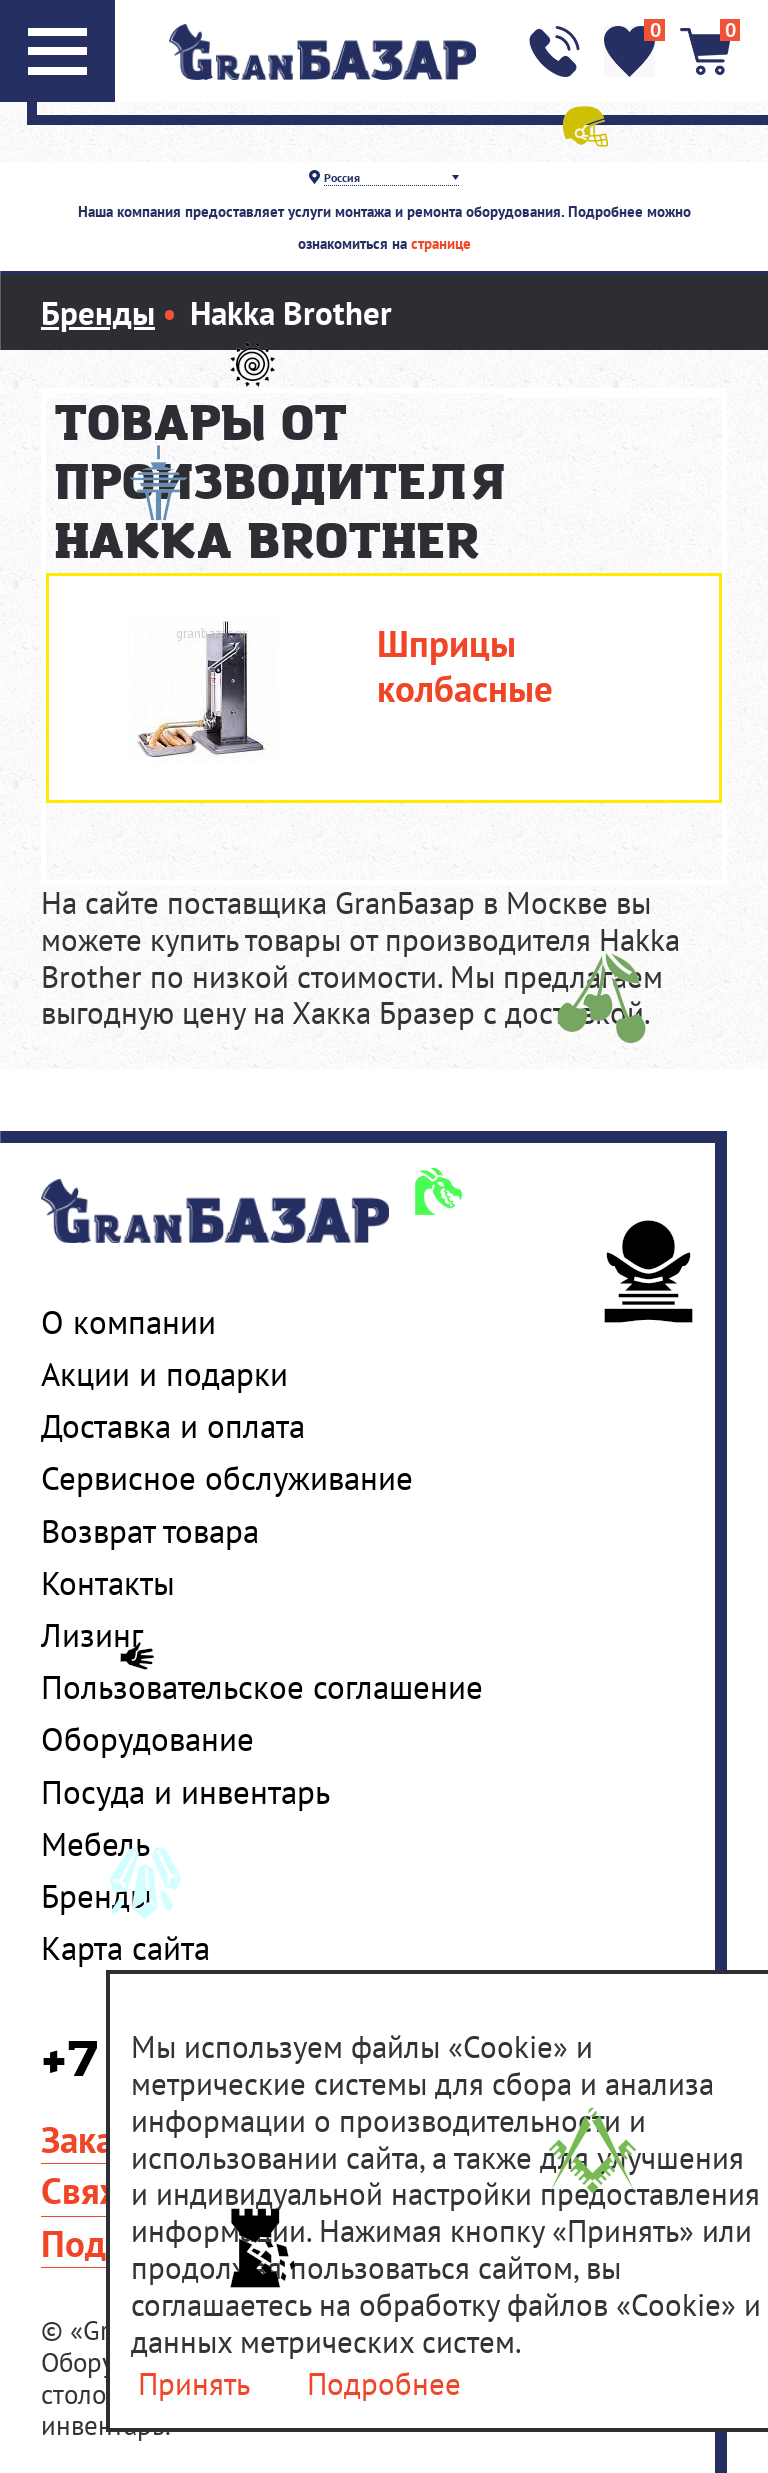 The height and width of the screenshot is (2473, 768). What do you see at coordinates (601, 996) in the screenshot?
I see `indicates bonus or reward in a game` at bounding box center [601, 996].